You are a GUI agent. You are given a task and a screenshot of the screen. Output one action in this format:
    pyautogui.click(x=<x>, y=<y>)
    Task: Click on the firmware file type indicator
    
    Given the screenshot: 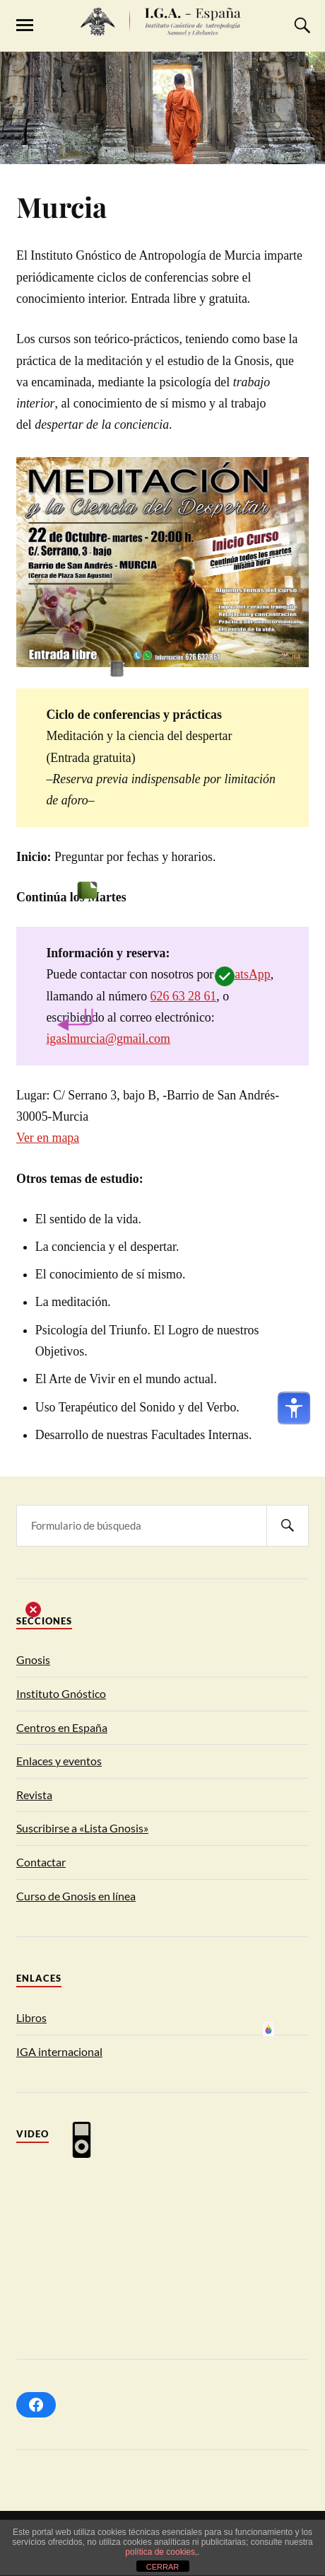 What is the action you would take?
    pyautogui.click(x=117, y=669)
    